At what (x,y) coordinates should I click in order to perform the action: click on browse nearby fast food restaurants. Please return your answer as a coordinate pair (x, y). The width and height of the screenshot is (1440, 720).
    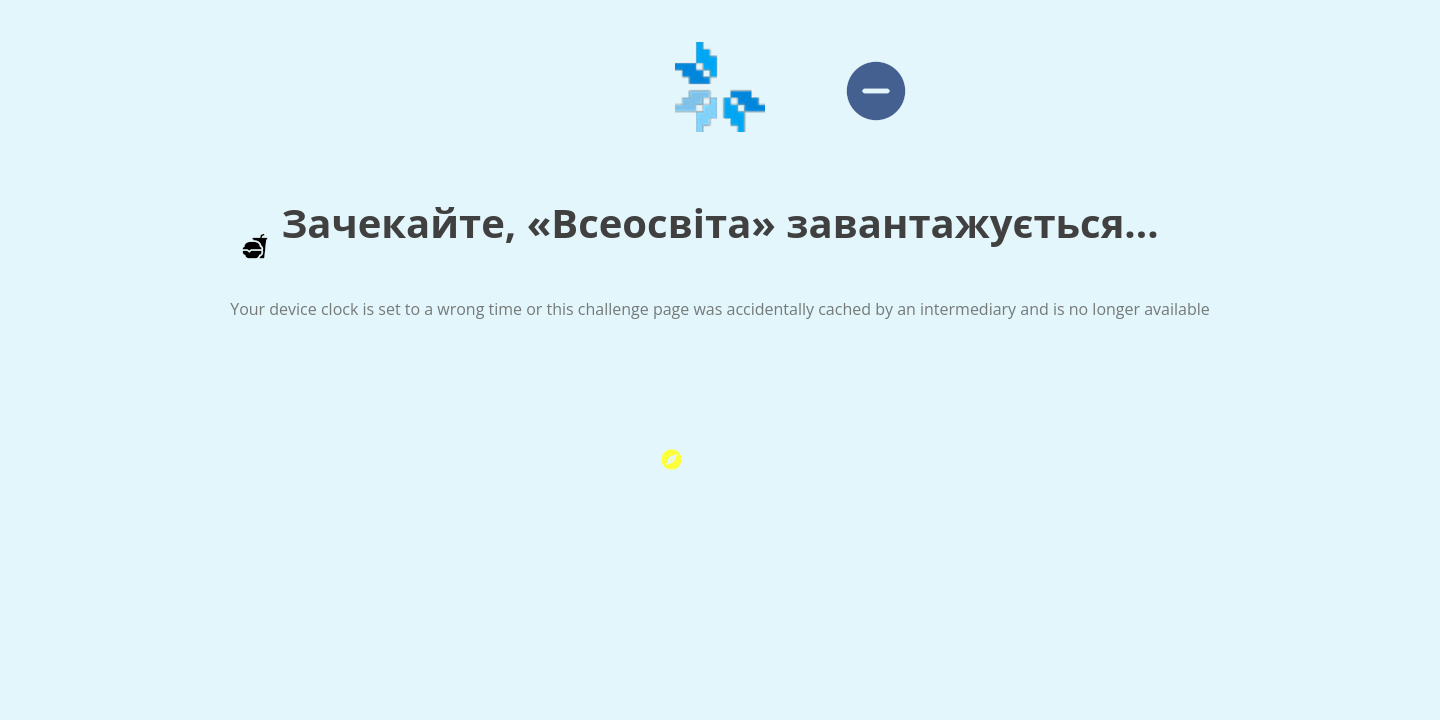
    Looking at the image, I should click on (255, 246).